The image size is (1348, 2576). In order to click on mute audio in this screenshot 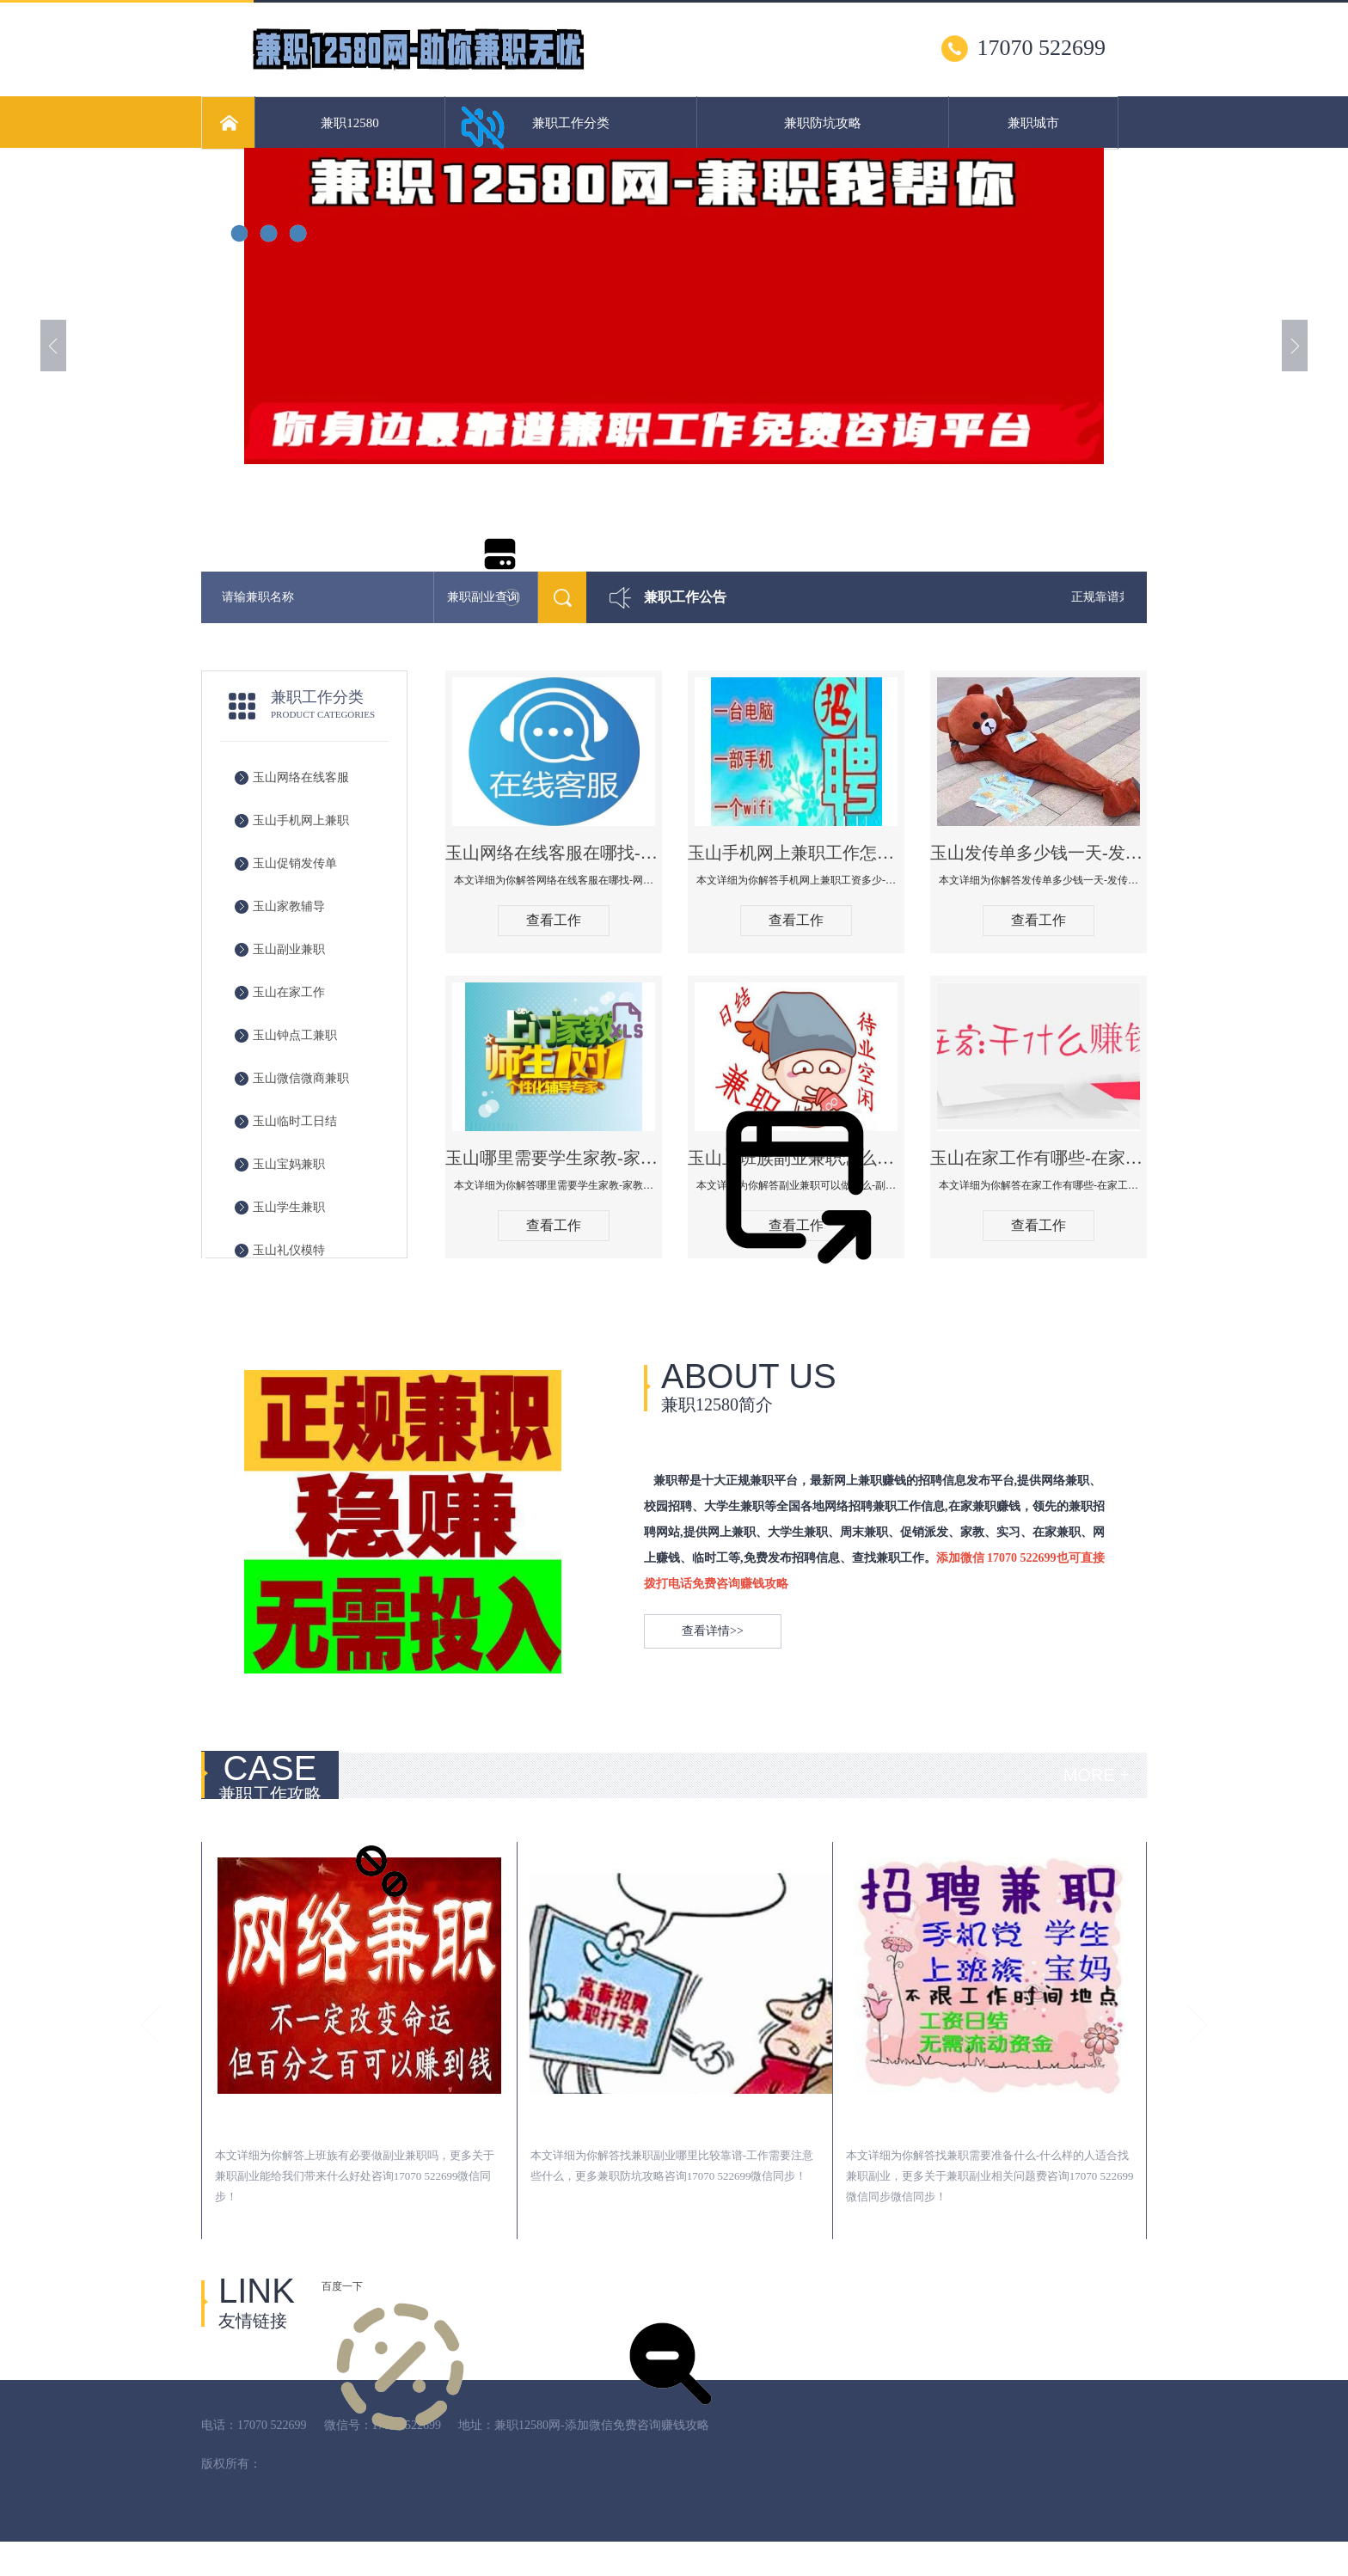, I will do `click(482, 127)`.